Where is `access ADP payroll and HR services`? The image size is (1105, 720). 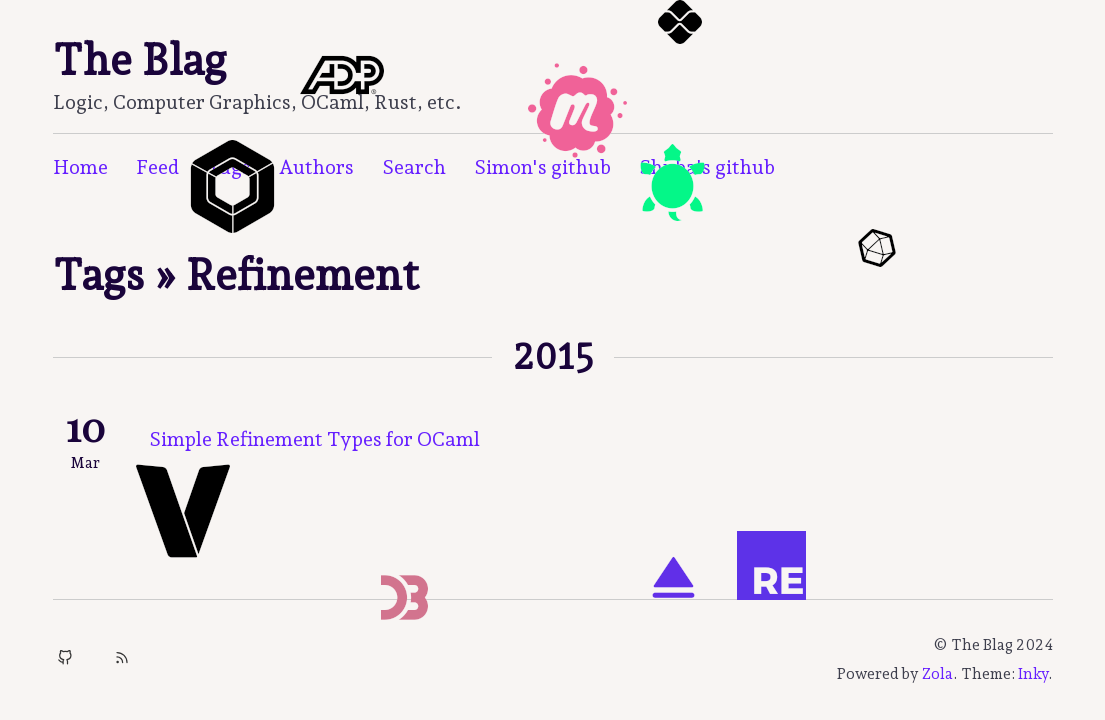 access ADP payroll and HR services is located at coordinates (342, 75).